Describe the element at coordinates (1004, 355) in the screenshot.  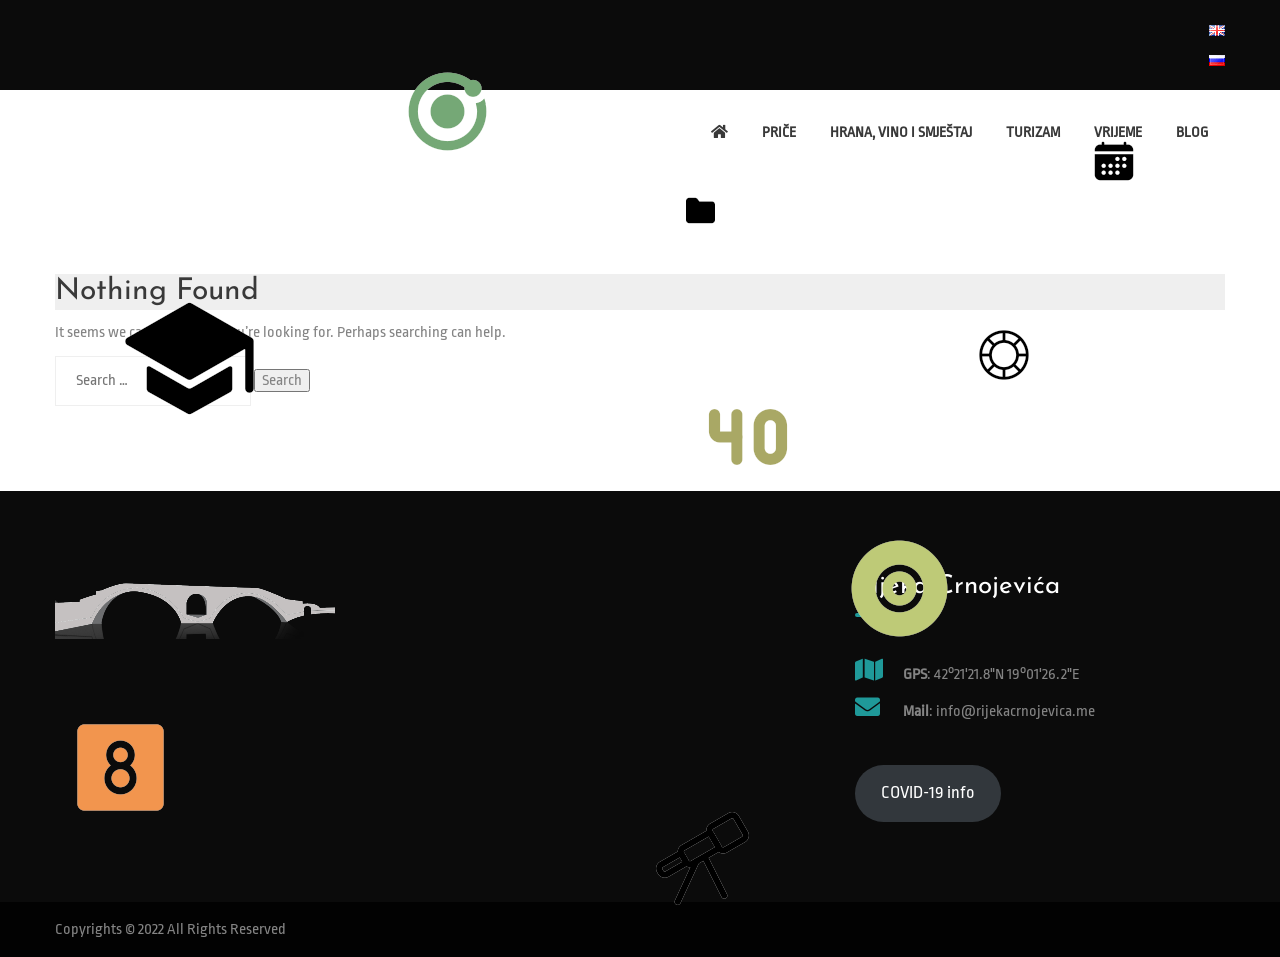
I see `access casino or gambling games` at that location.